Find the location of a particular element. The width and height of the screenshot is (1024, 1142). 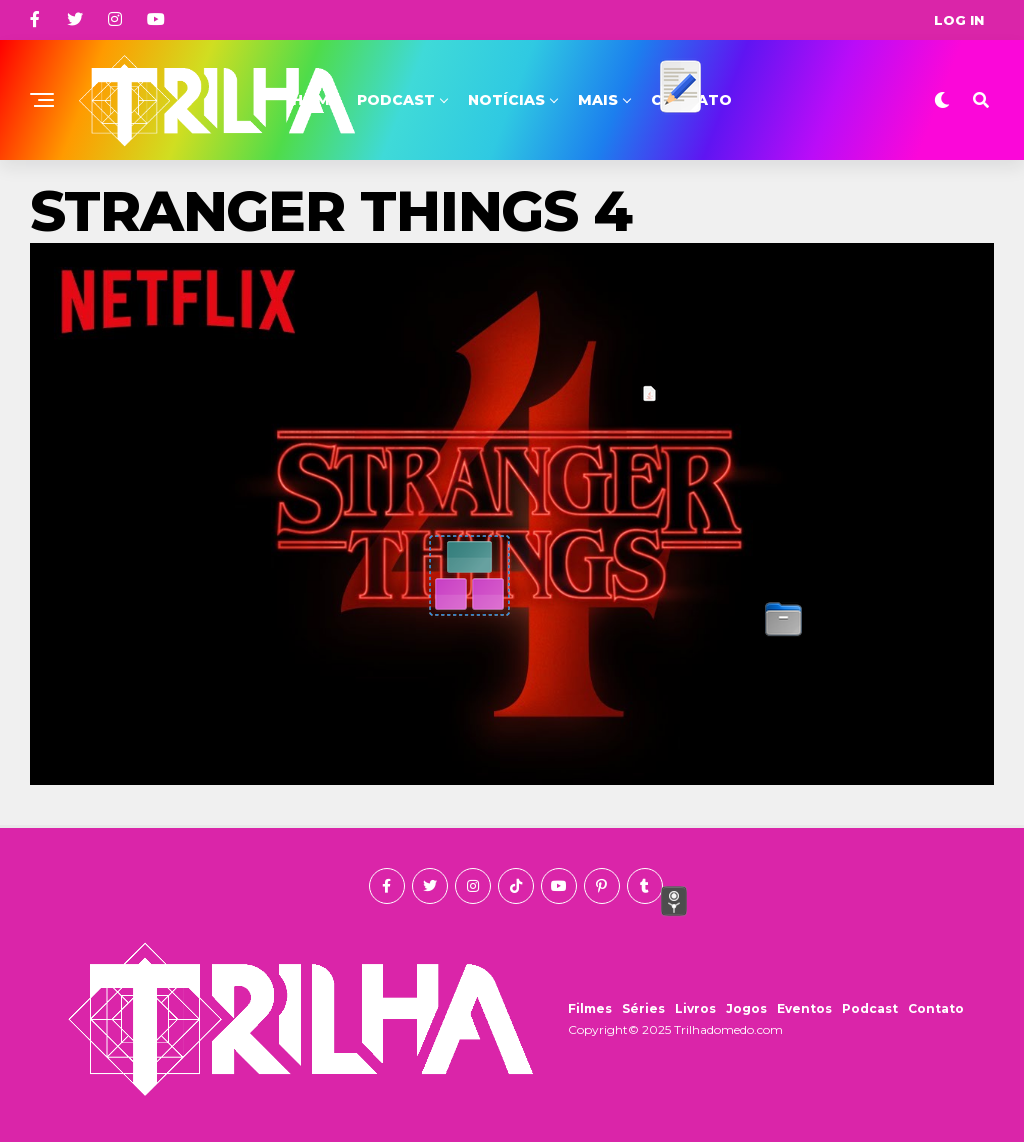

open file manager application is located at coordinates (783, 618).